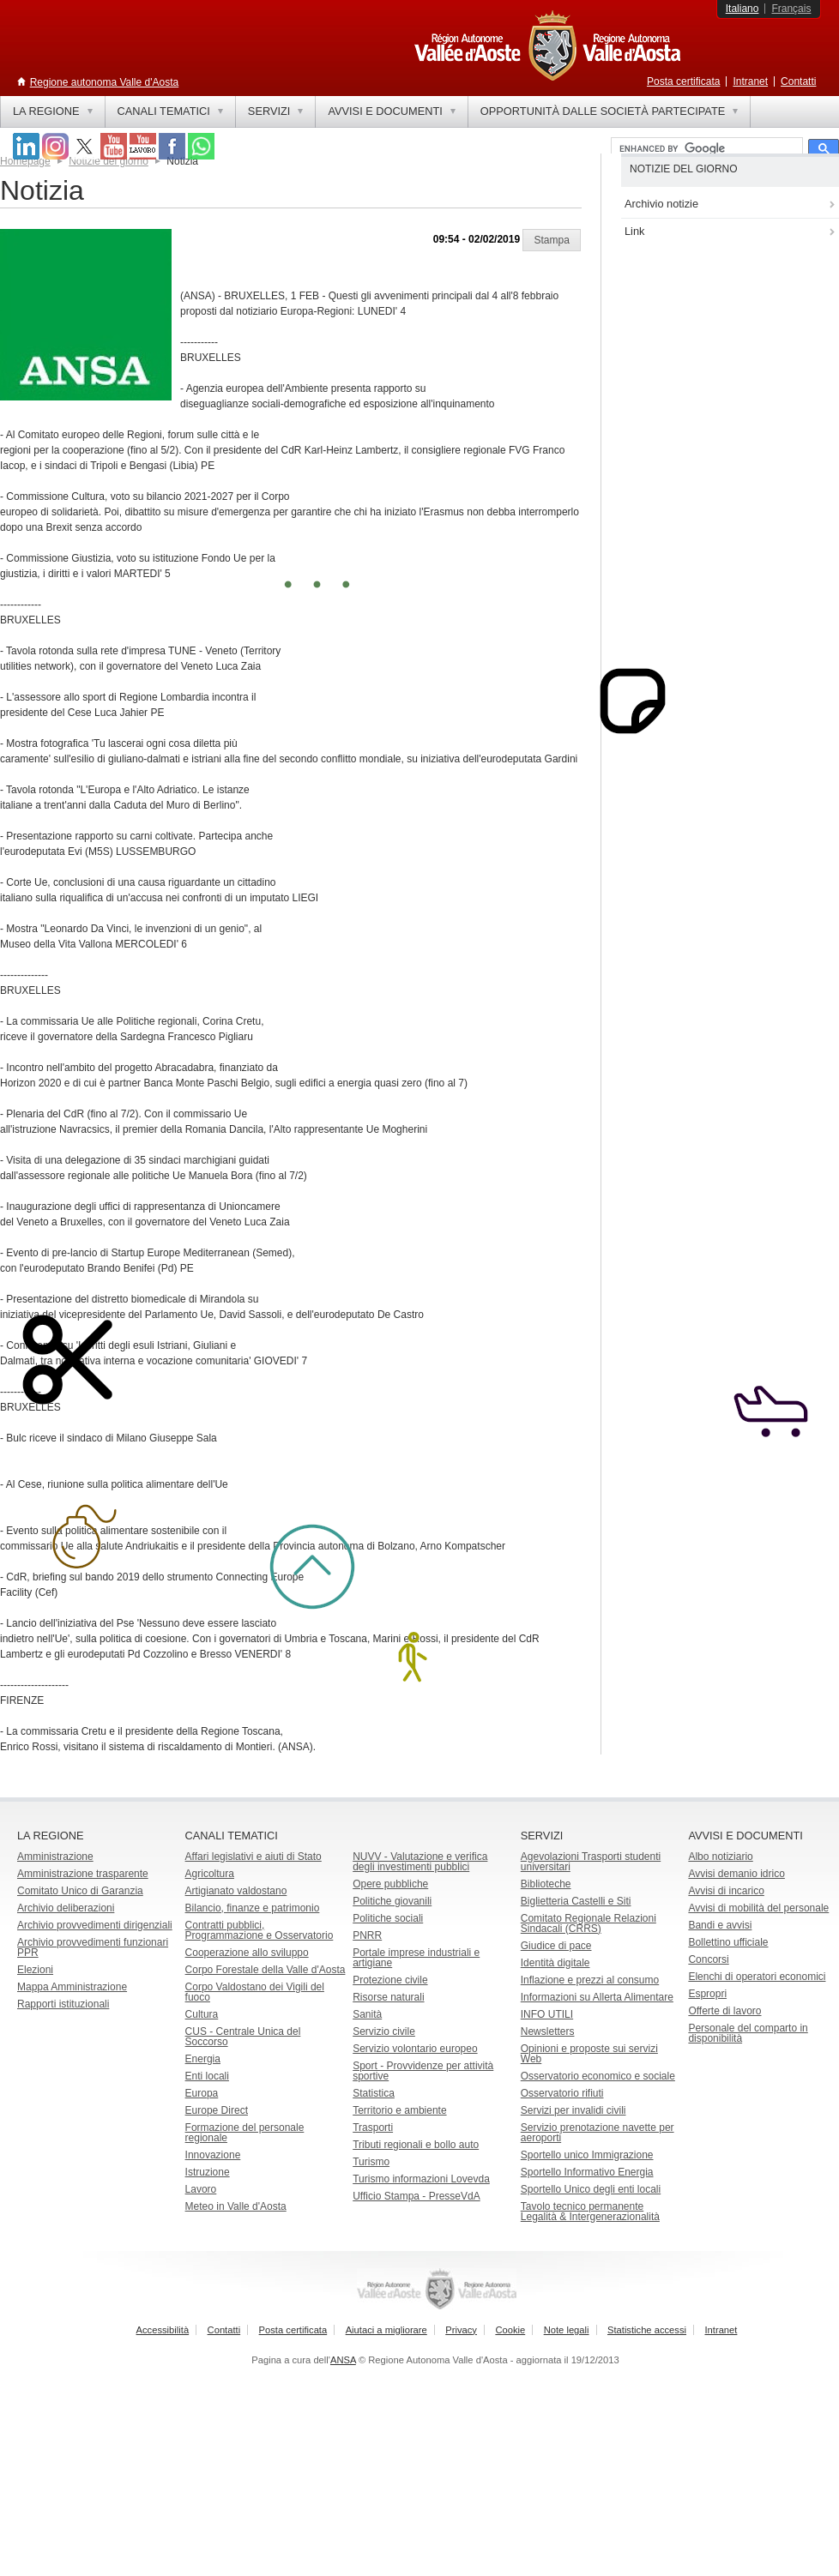  What do you see at coordinates (632, 701) in the screenshot?
I see `add a sticker to your message` at bounding box center [632, 701].